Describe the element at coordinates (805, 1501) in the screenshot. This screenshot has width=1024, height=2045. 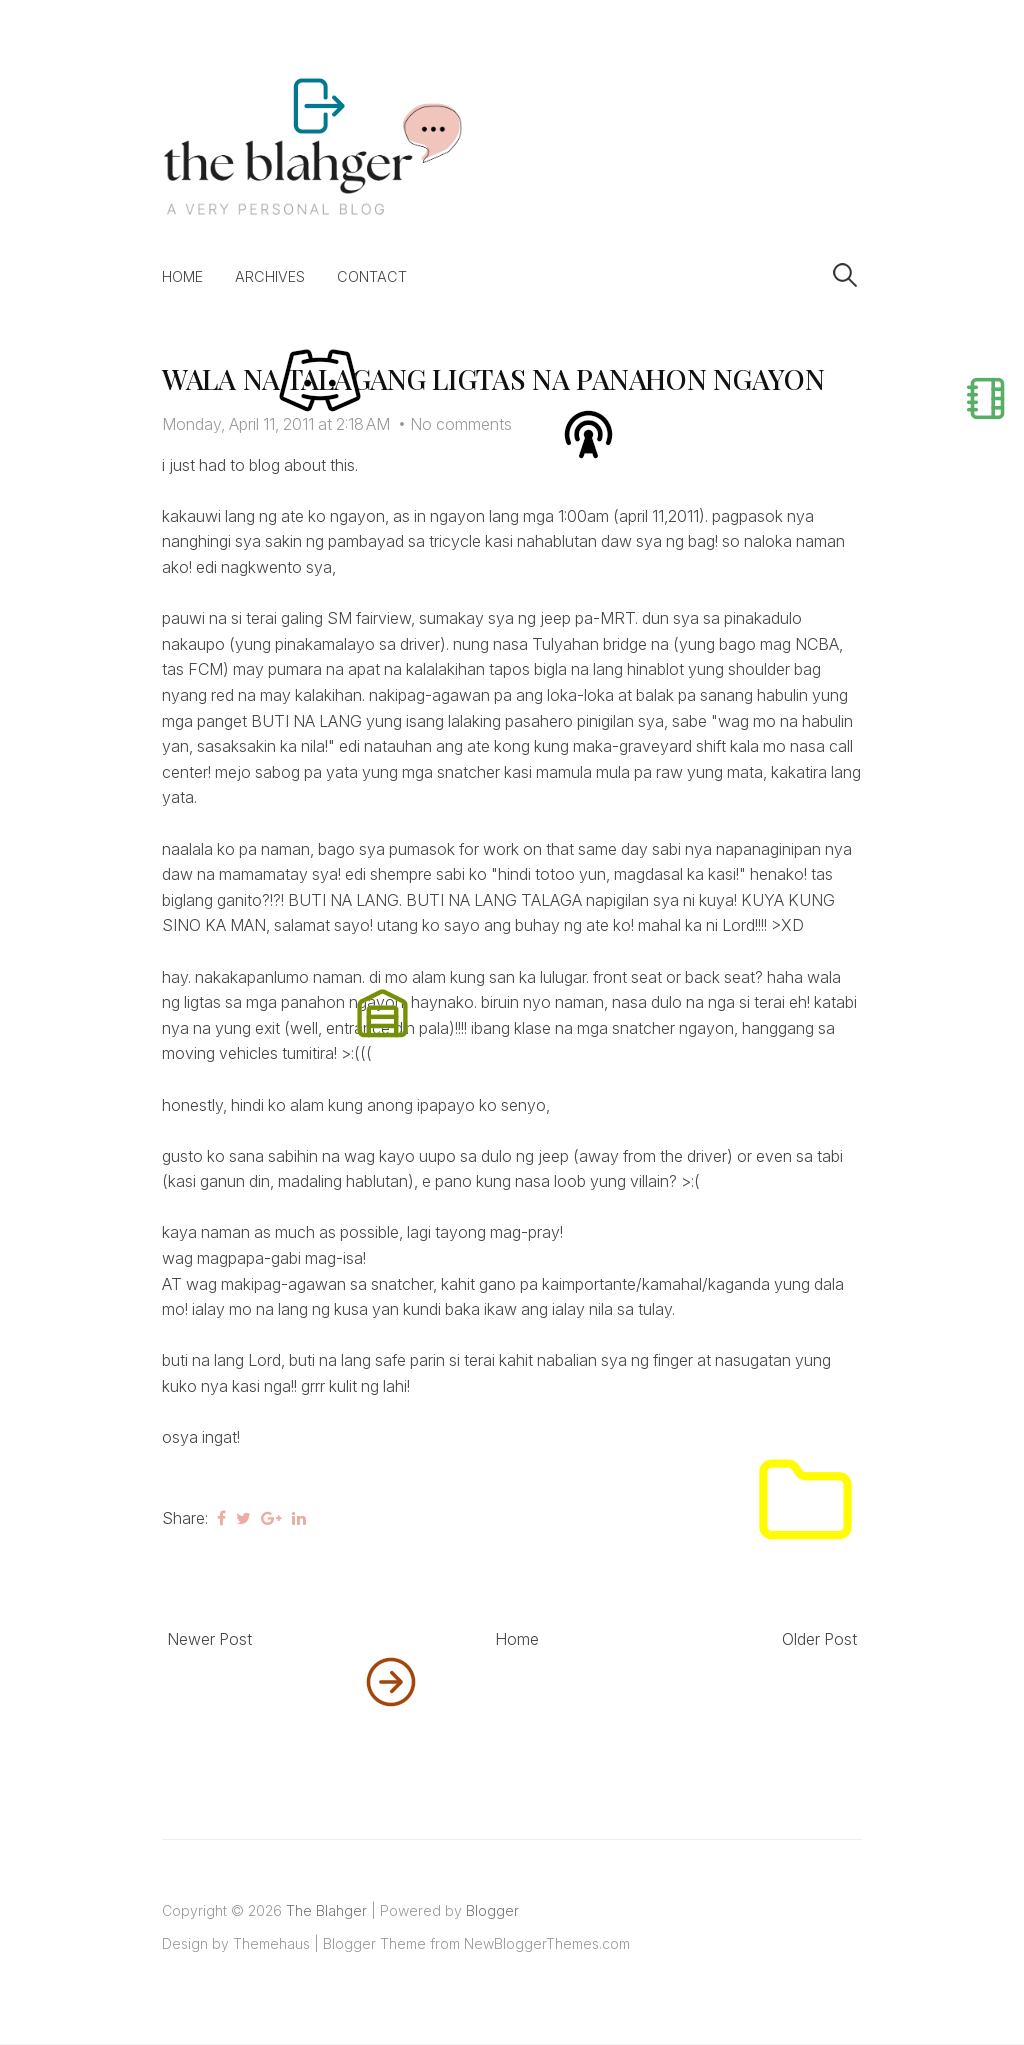
I see `open file folder` at that location.